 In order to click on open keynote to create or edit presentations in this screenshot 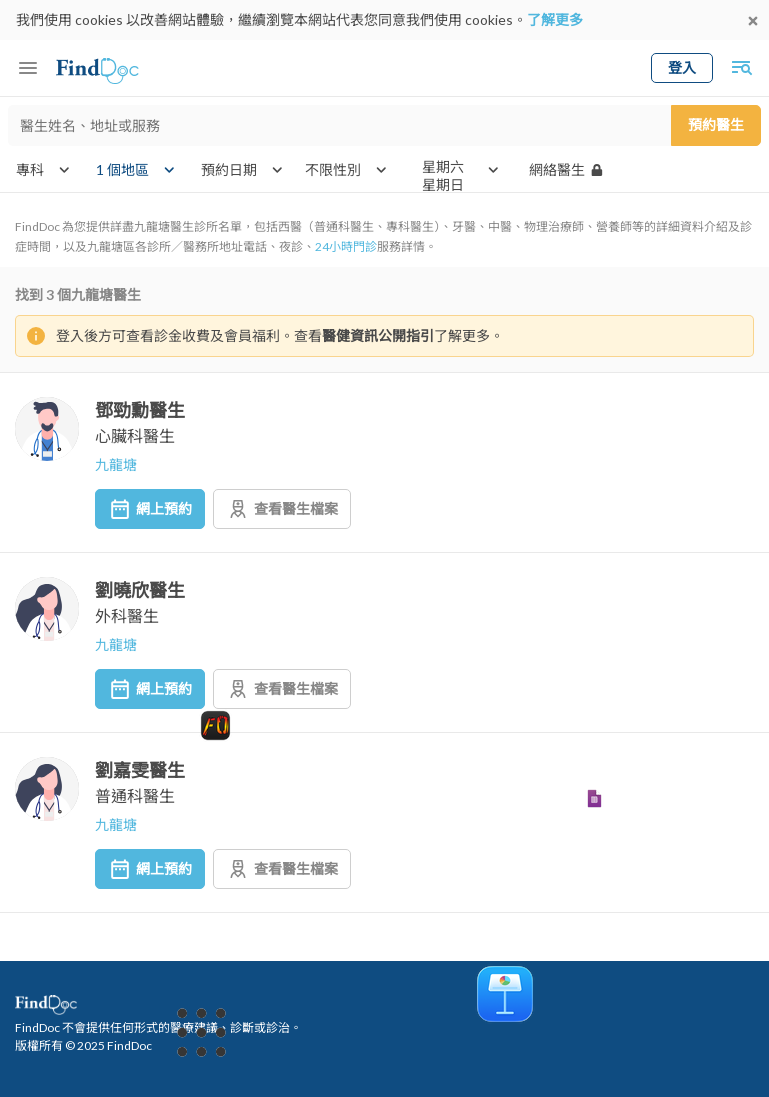, I will do `click(505, 994)`.